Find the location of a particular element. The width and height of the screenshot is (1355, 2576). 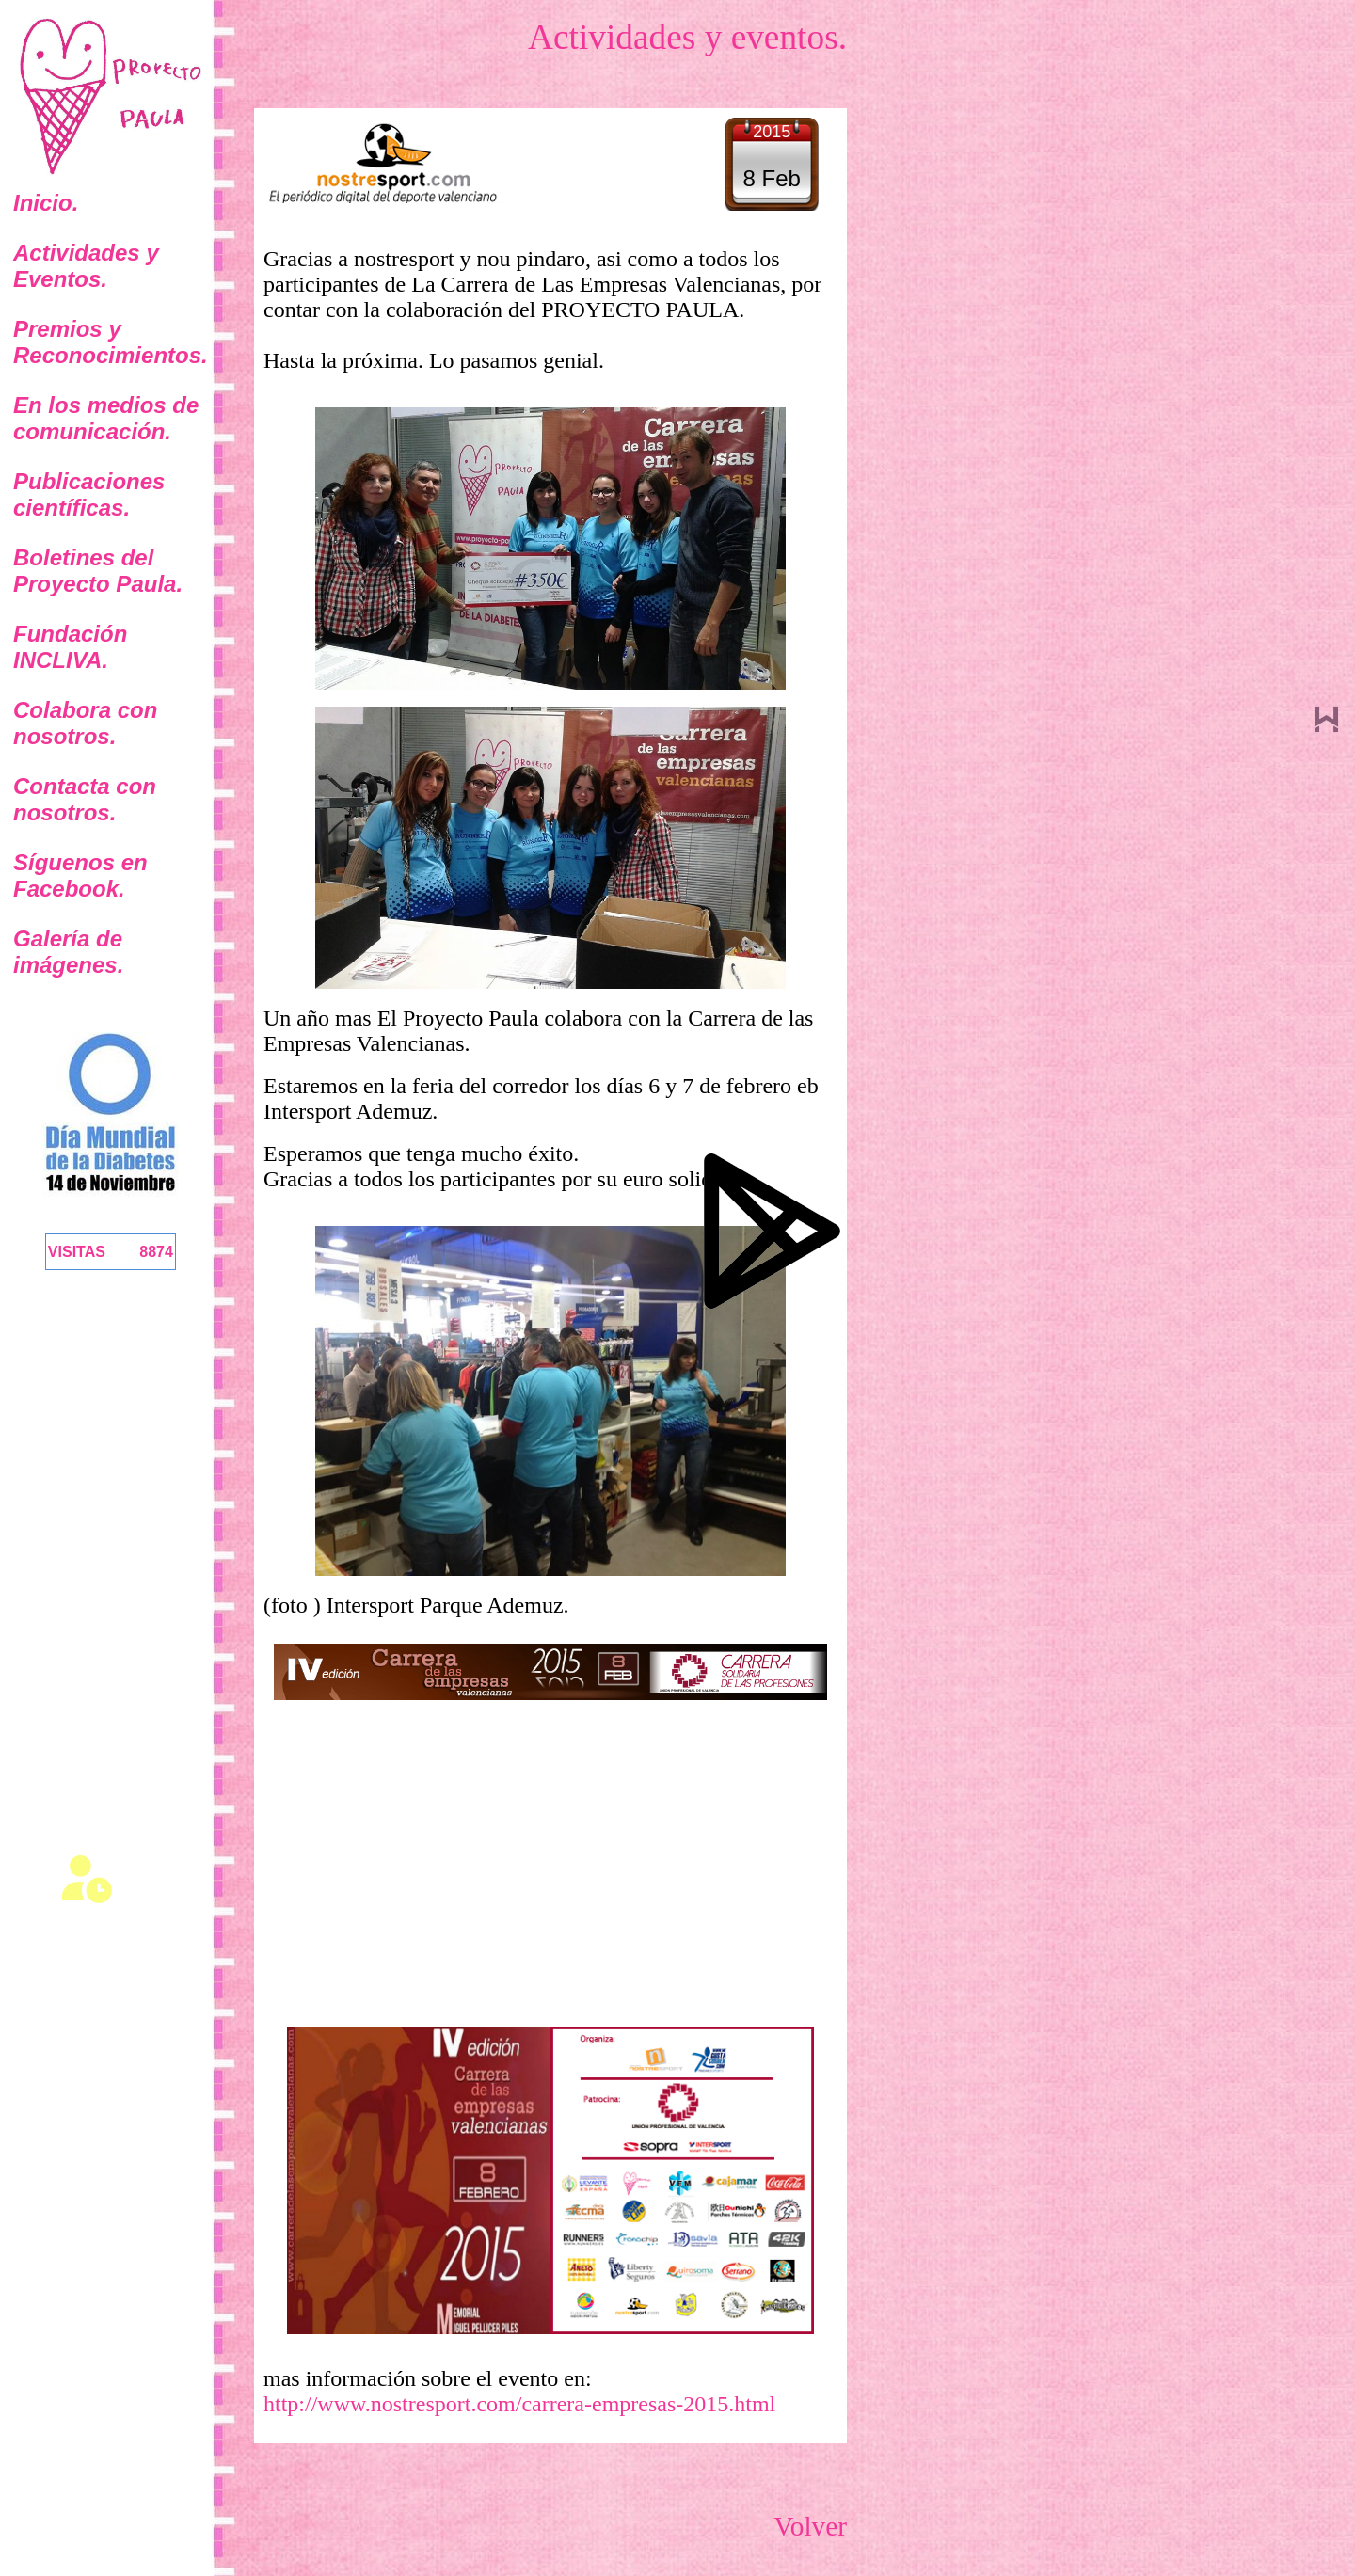

view user's activity history or time log is located at coordinates (86, 1877).